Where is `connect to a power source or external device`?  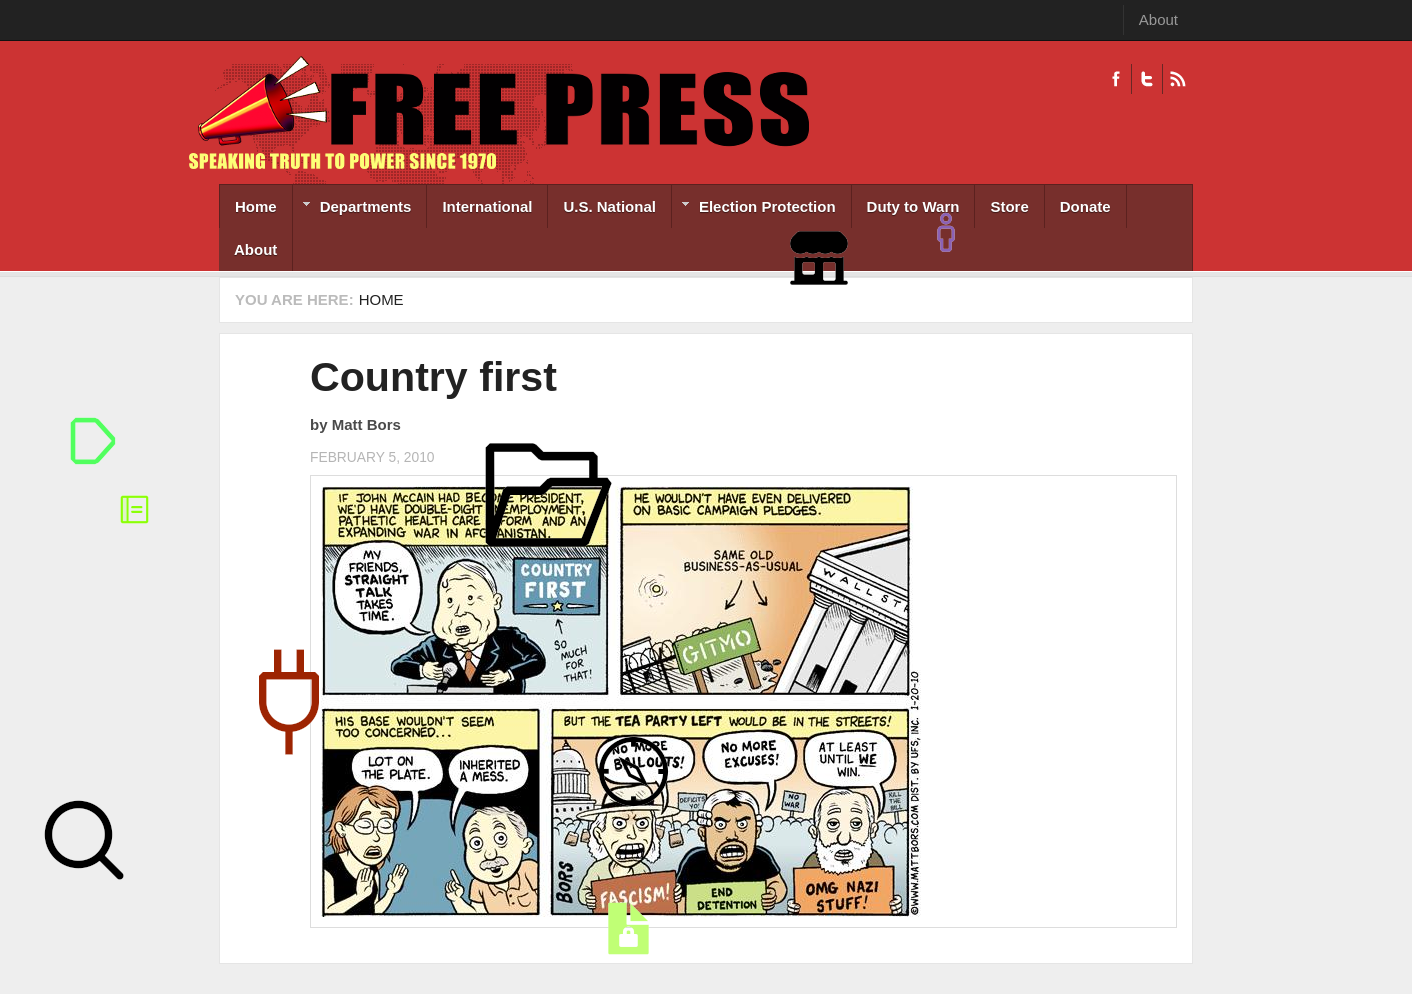 connect to a power source or external device is located at coordinates (289, 702).